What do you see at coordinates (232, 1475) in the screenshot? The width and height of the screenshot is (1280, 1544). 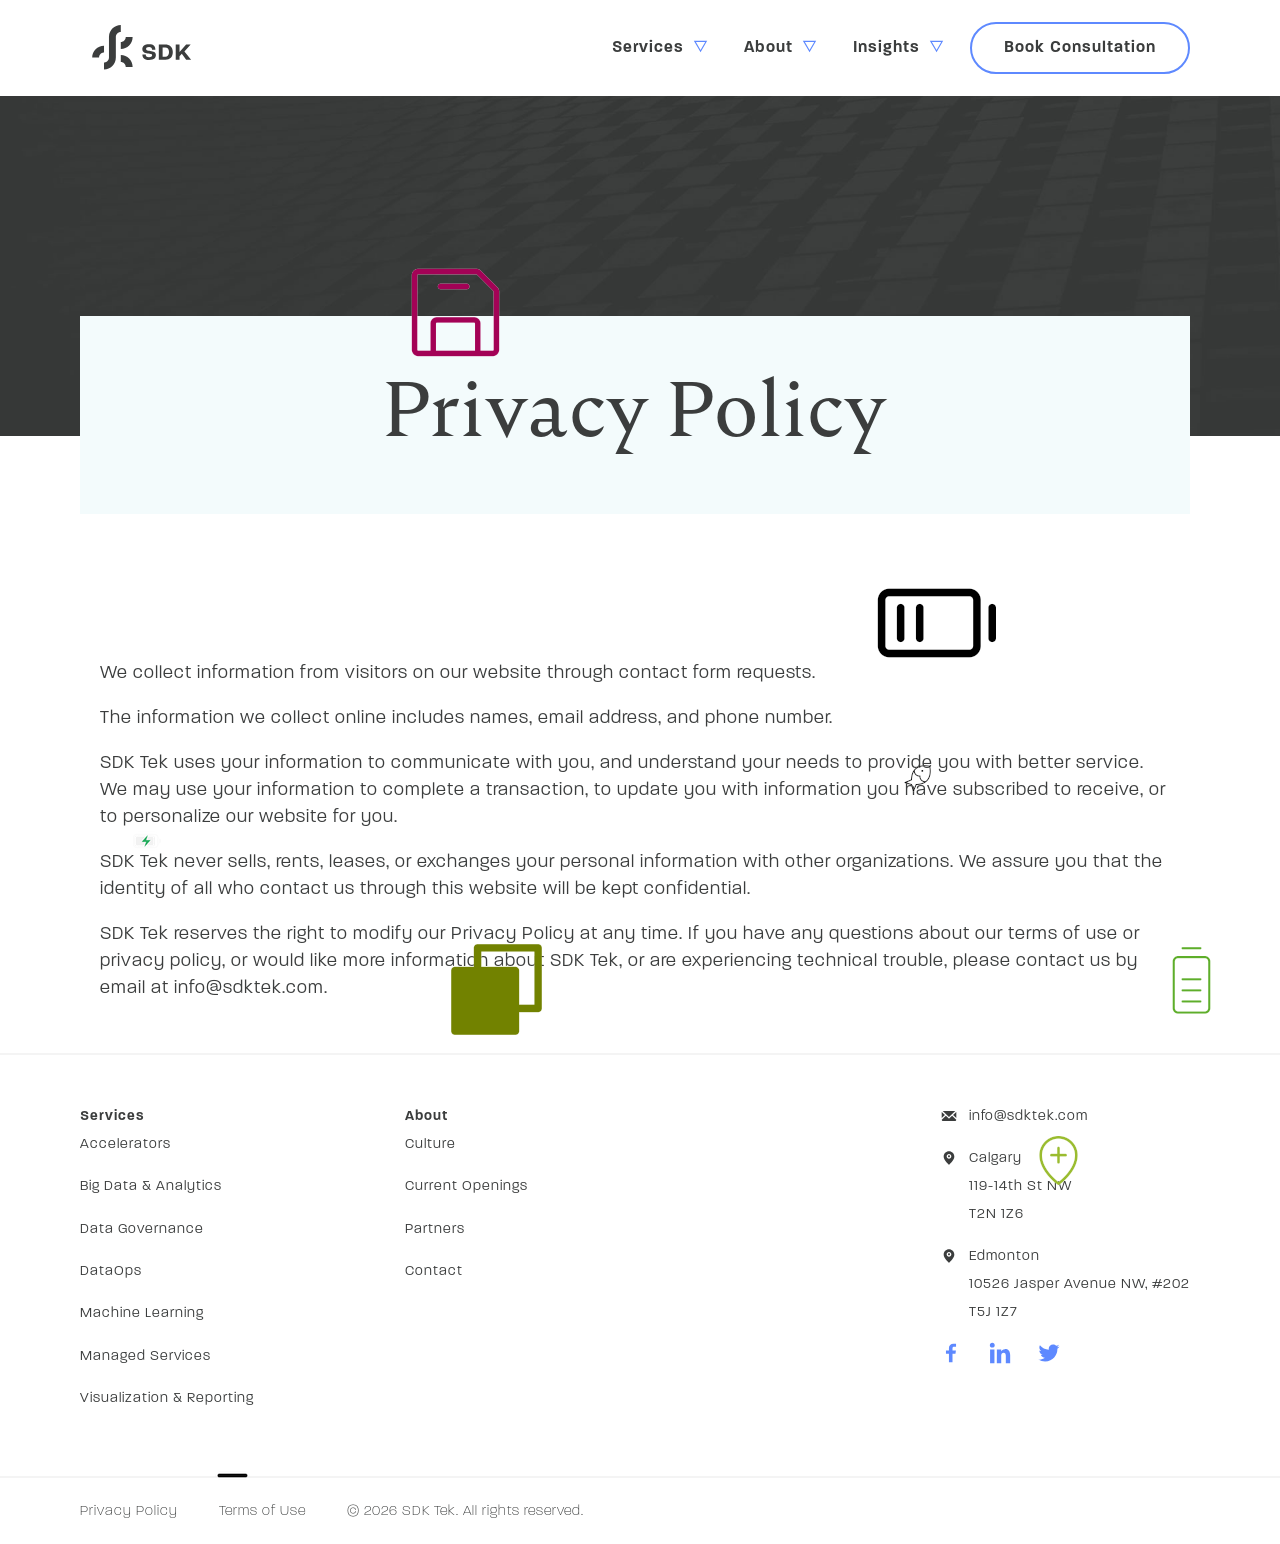 I see `insert a horizontal divider line` at bounding box center [232, 1475].